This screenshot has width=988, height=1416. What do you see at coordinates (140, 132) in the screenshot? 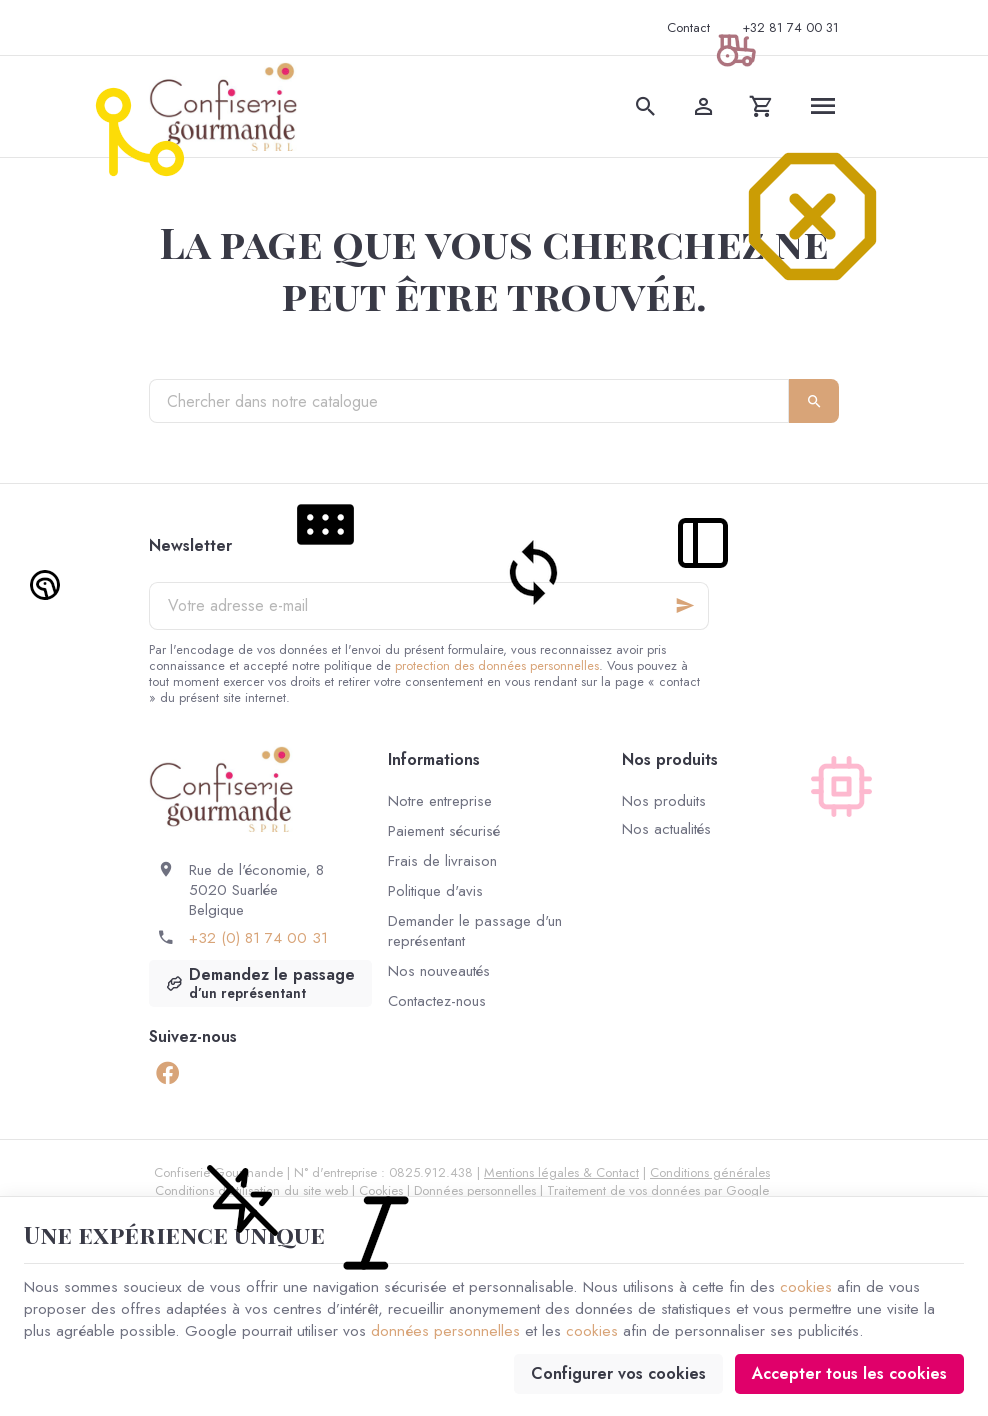
I see `merge branches in version control` at bounding box center [140, 132].